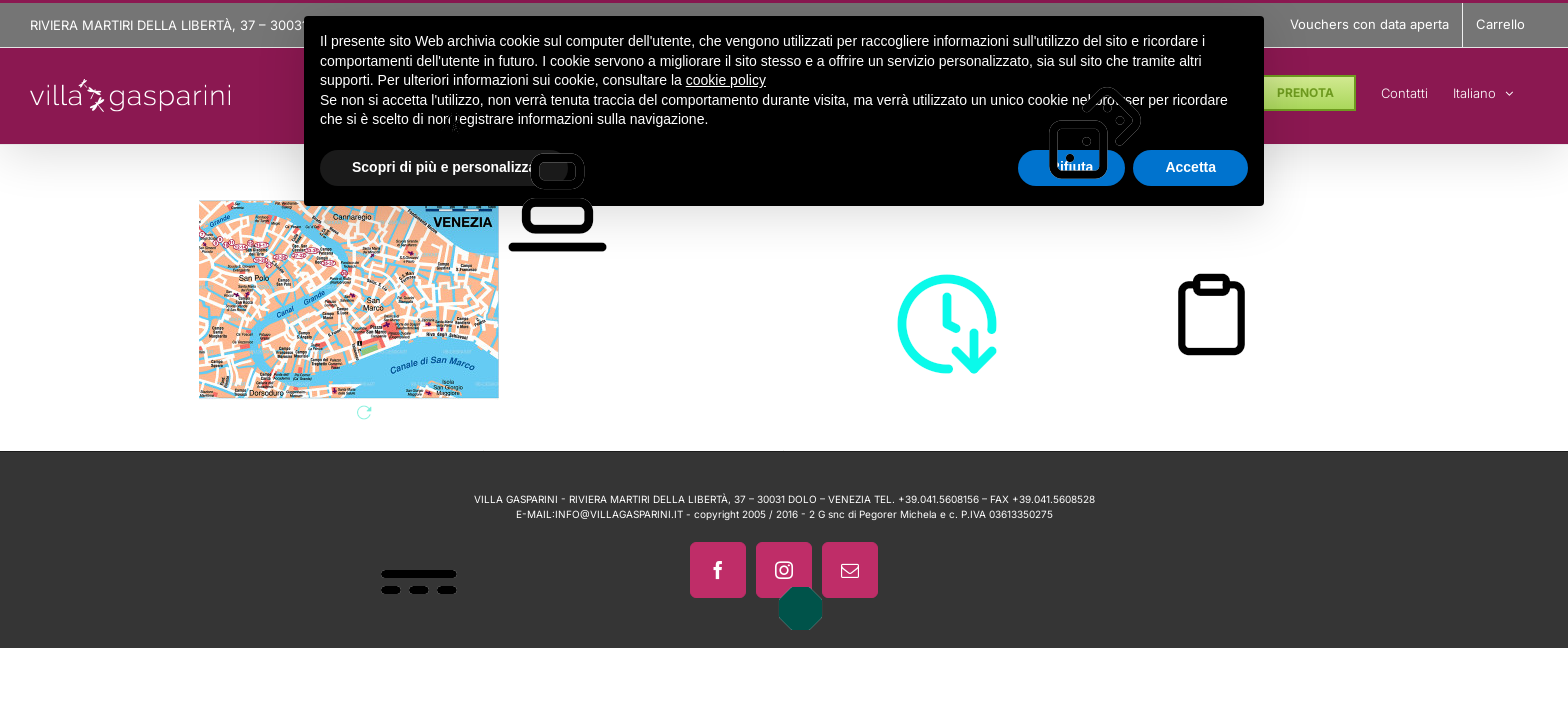  Describe the element at coordinates (421, 582) in the screenshot. I see `power input or DC power connection port` at that location.